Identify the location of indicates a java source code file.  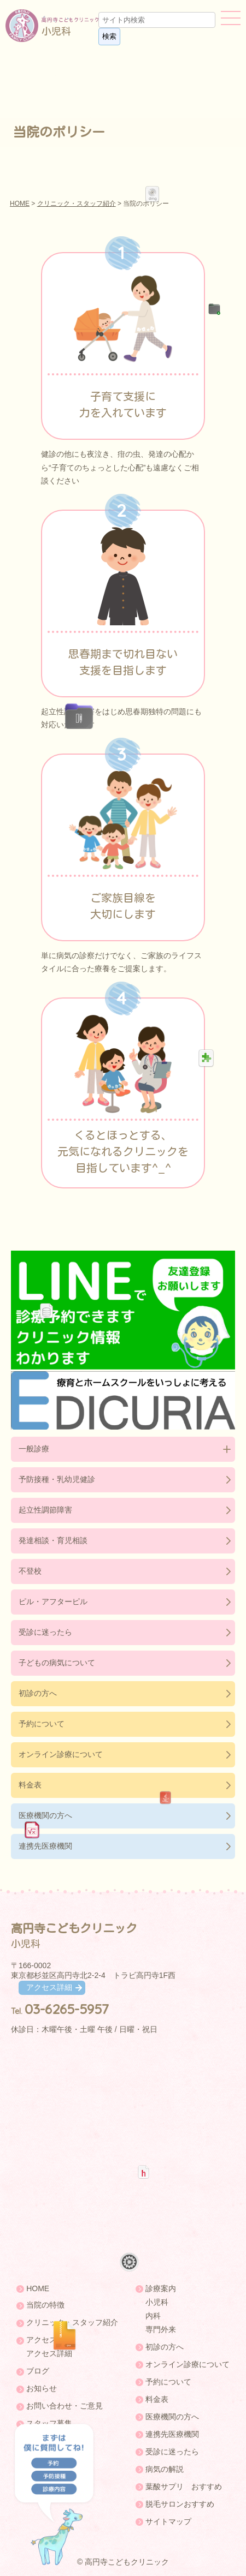
(165, 1797).